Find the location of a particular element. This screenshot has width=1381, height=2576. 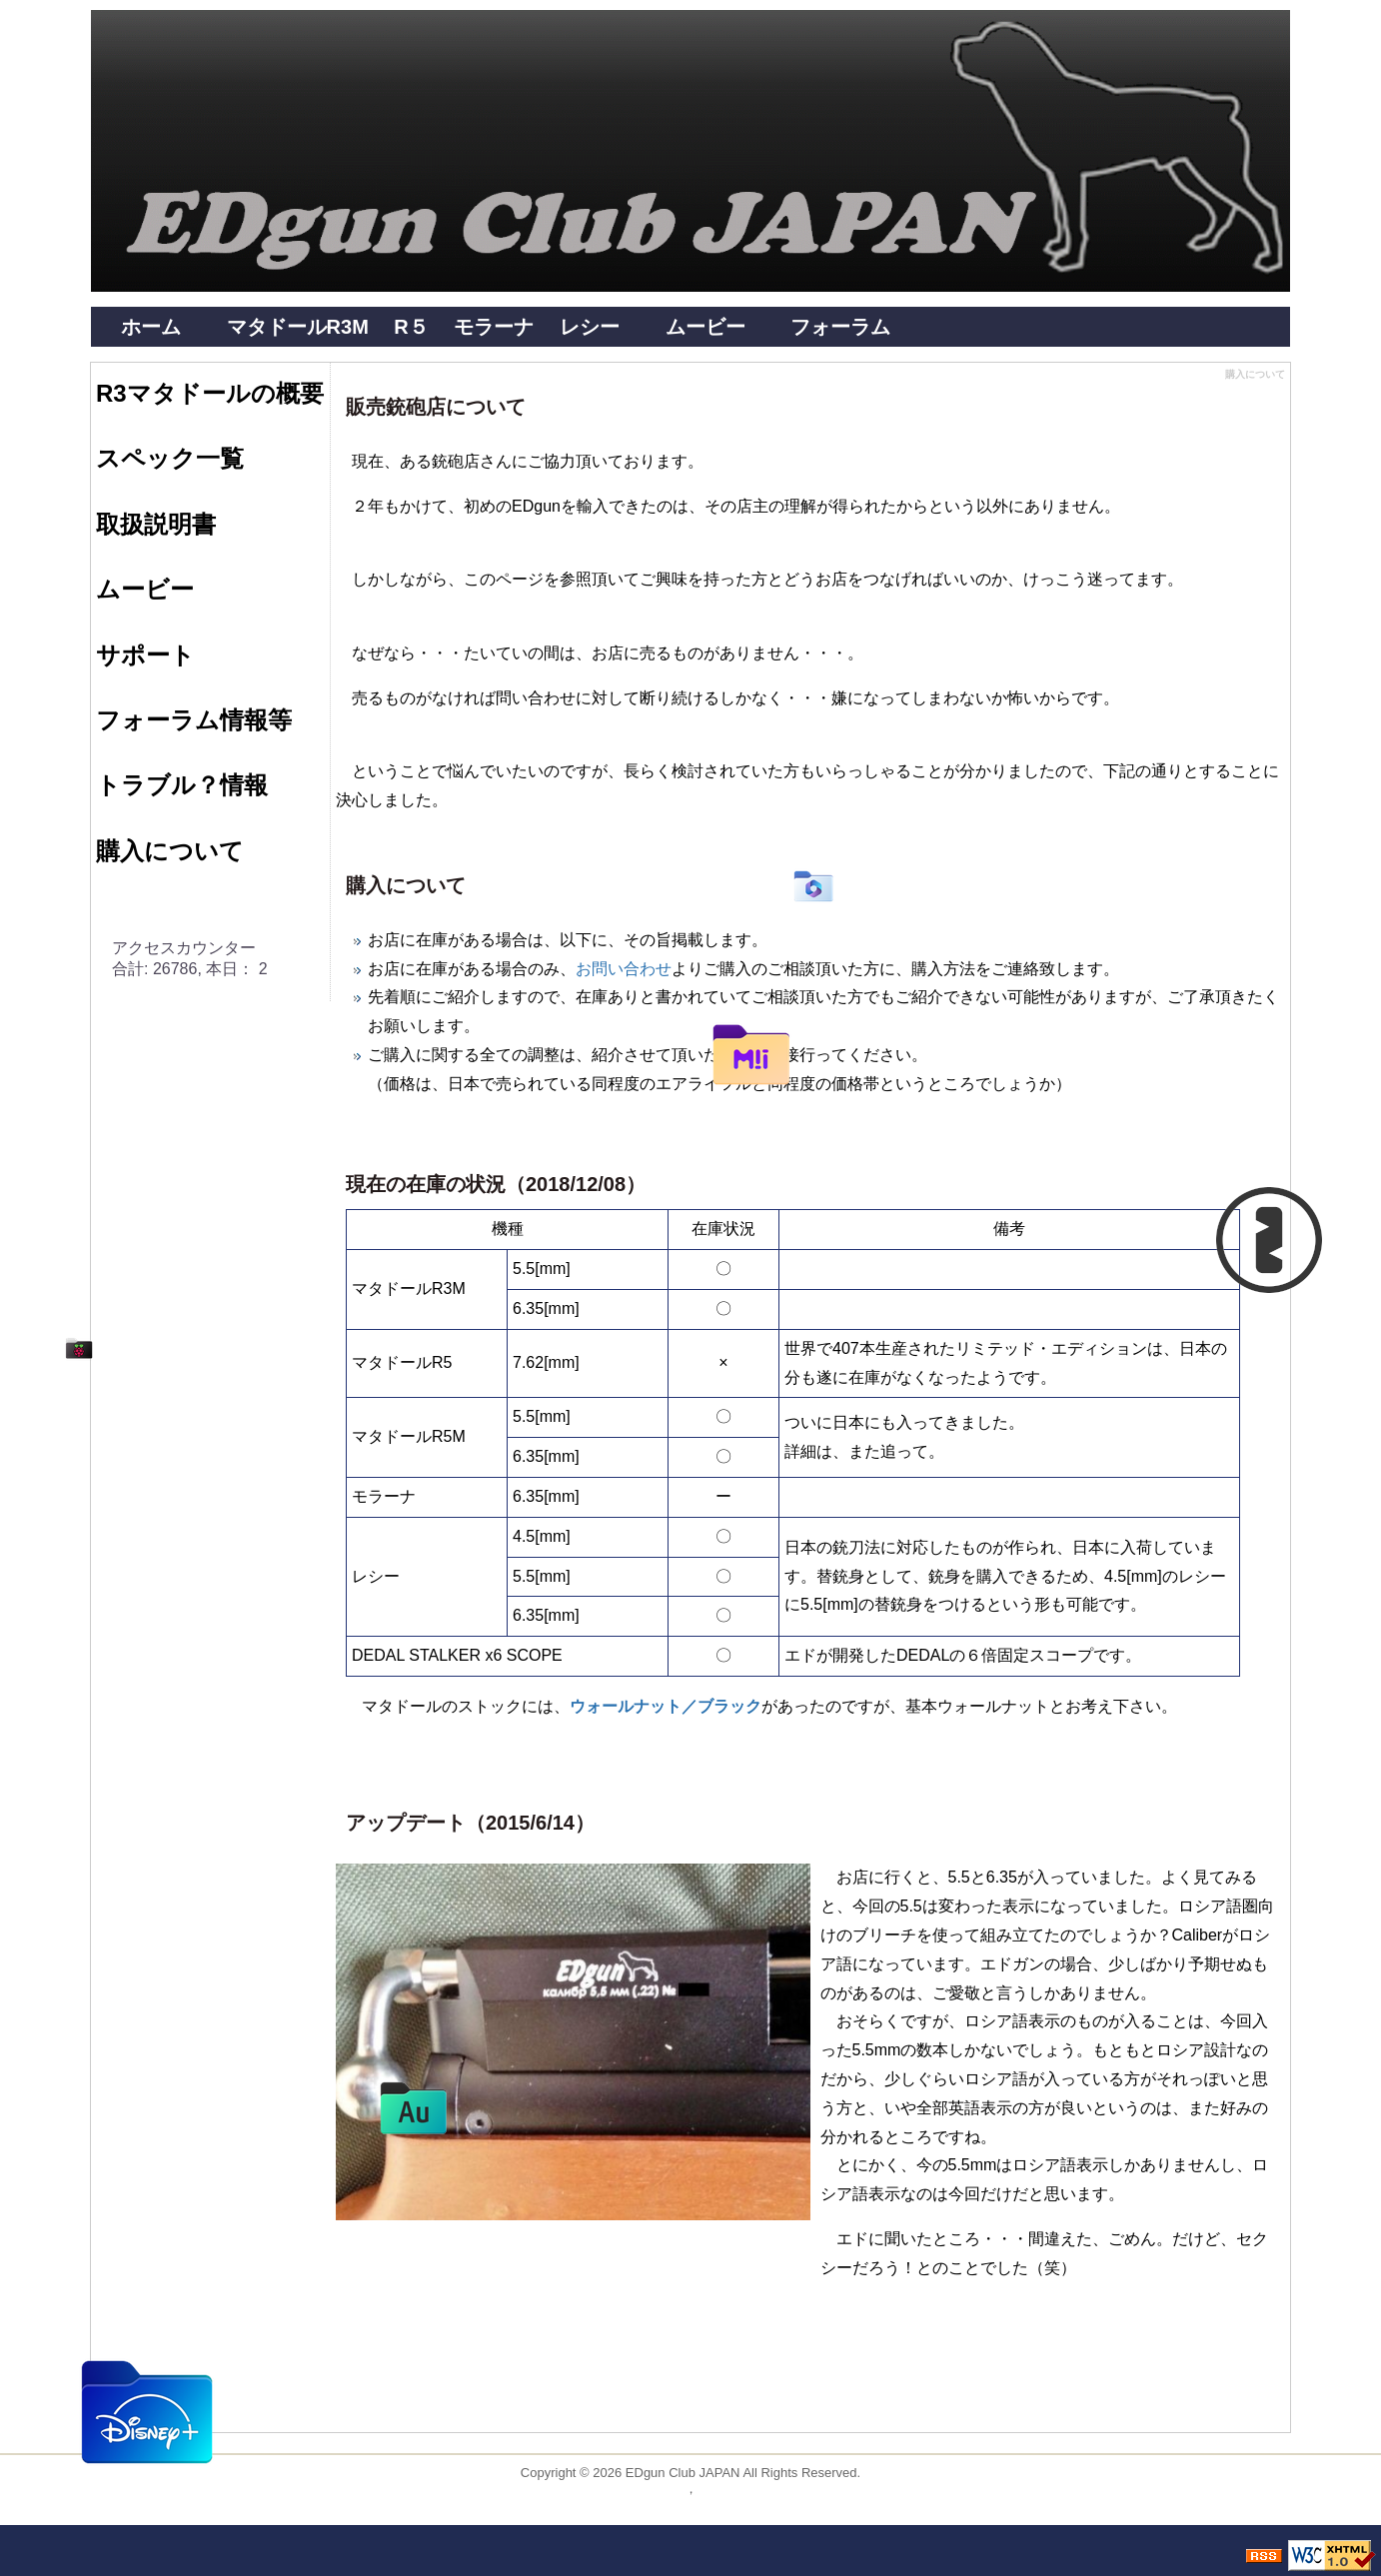

access password manager is located at coordinates (1269, 1240).